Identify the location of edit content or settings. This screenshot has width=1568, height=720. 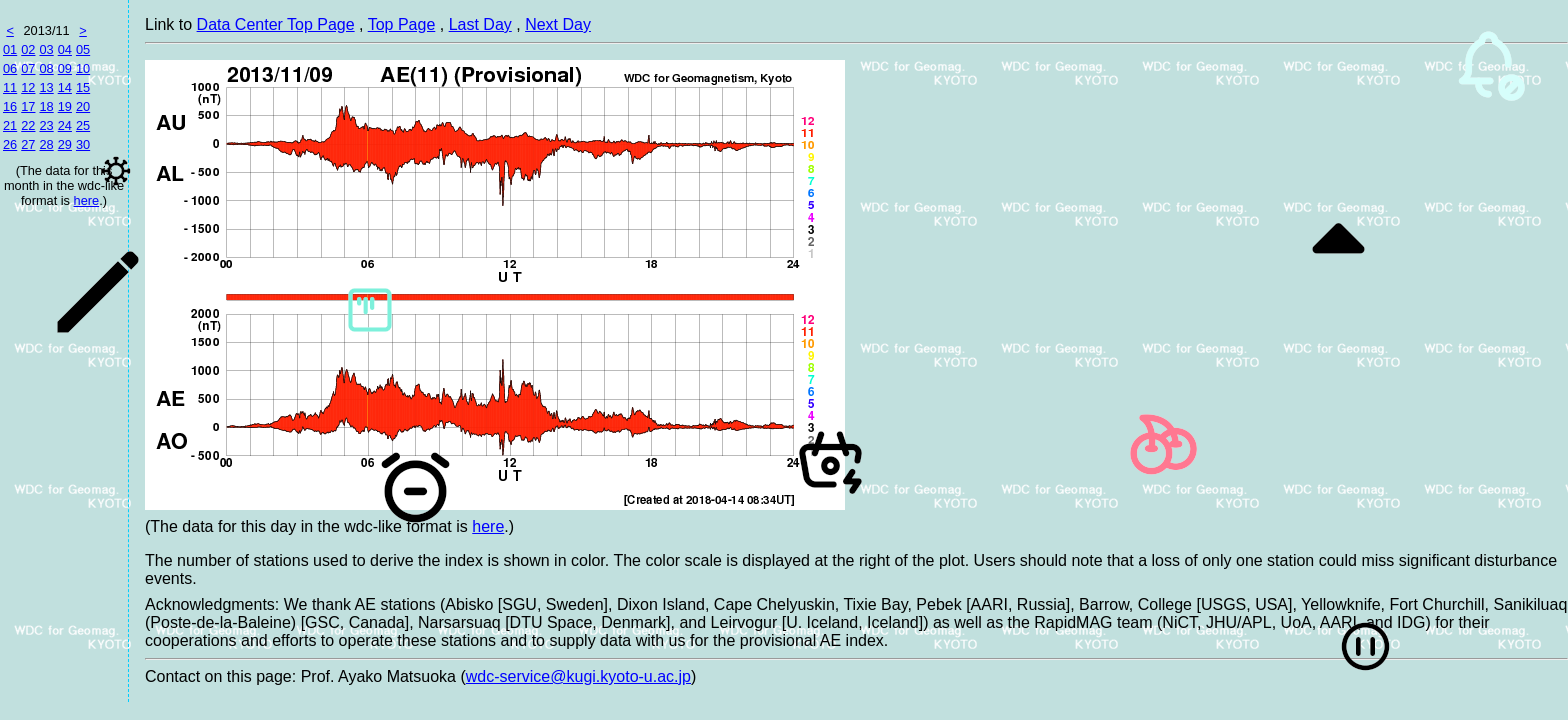
(98, 292).